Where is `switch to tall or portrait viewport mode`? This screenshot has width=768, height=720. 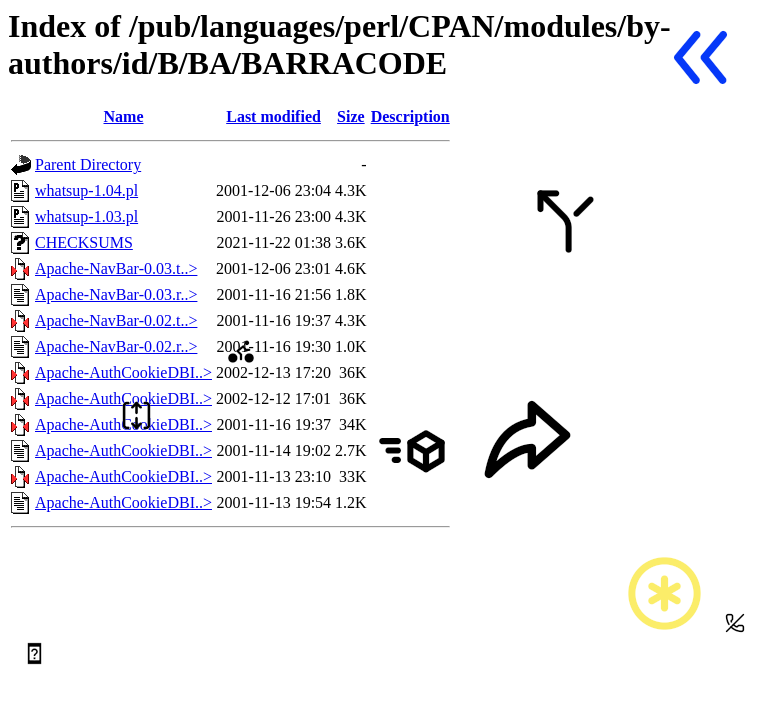
switch to tall or portrait viewport mode is located at coordinates (136, 415).